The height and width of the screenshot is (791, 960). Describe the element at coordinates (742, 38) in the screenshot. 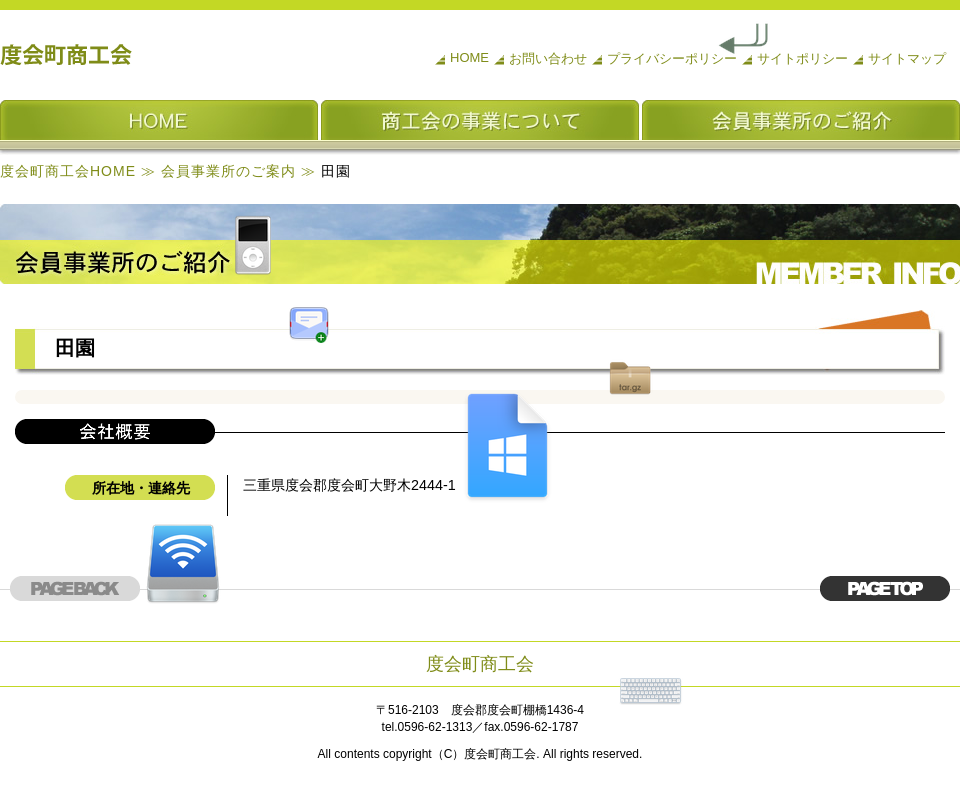

I see `reply to all recipients of an email` at that location.